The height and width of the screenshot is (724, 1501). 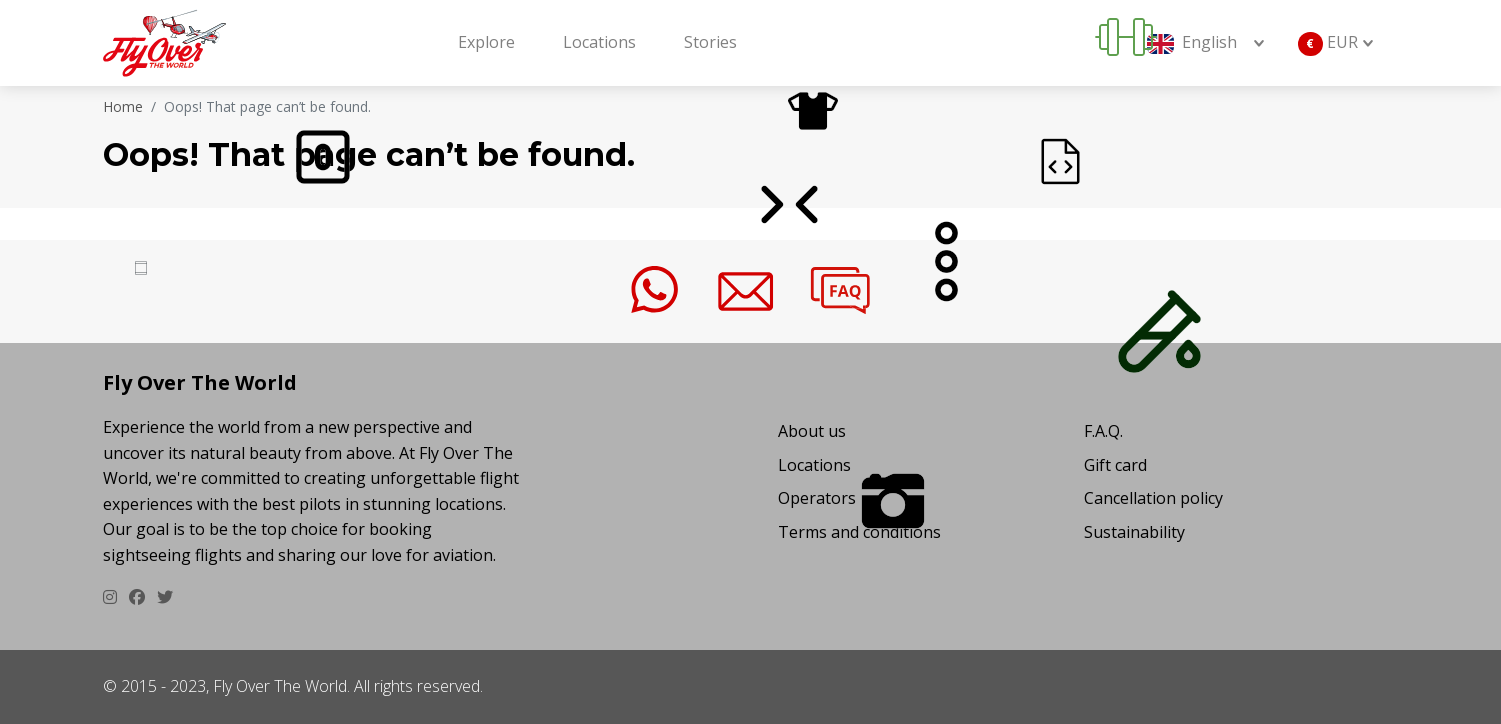 What do you see at coordinates (789, 204) in the screenshot?
I see `collapse or minimize a panel` at bounding box center [789, 204].